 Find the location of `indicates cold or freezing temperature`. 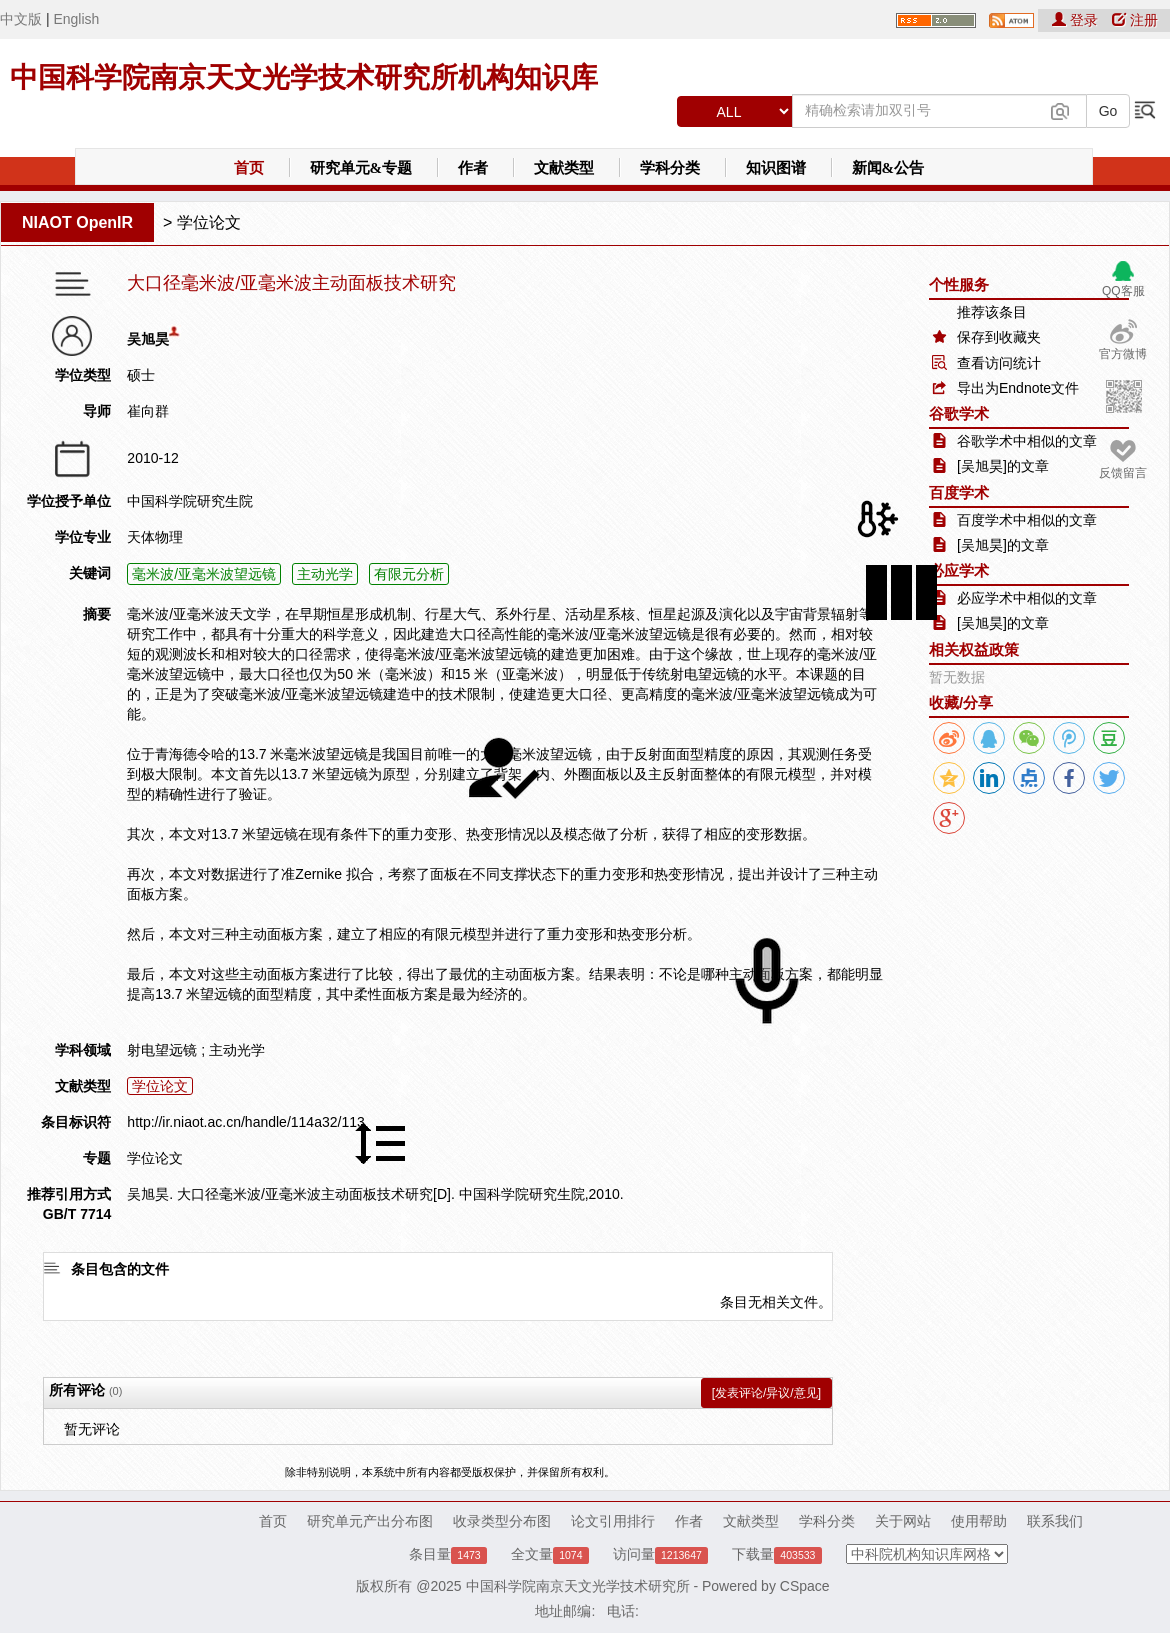

indicates cold or freezing temperature is located at coordinates (878, 519).